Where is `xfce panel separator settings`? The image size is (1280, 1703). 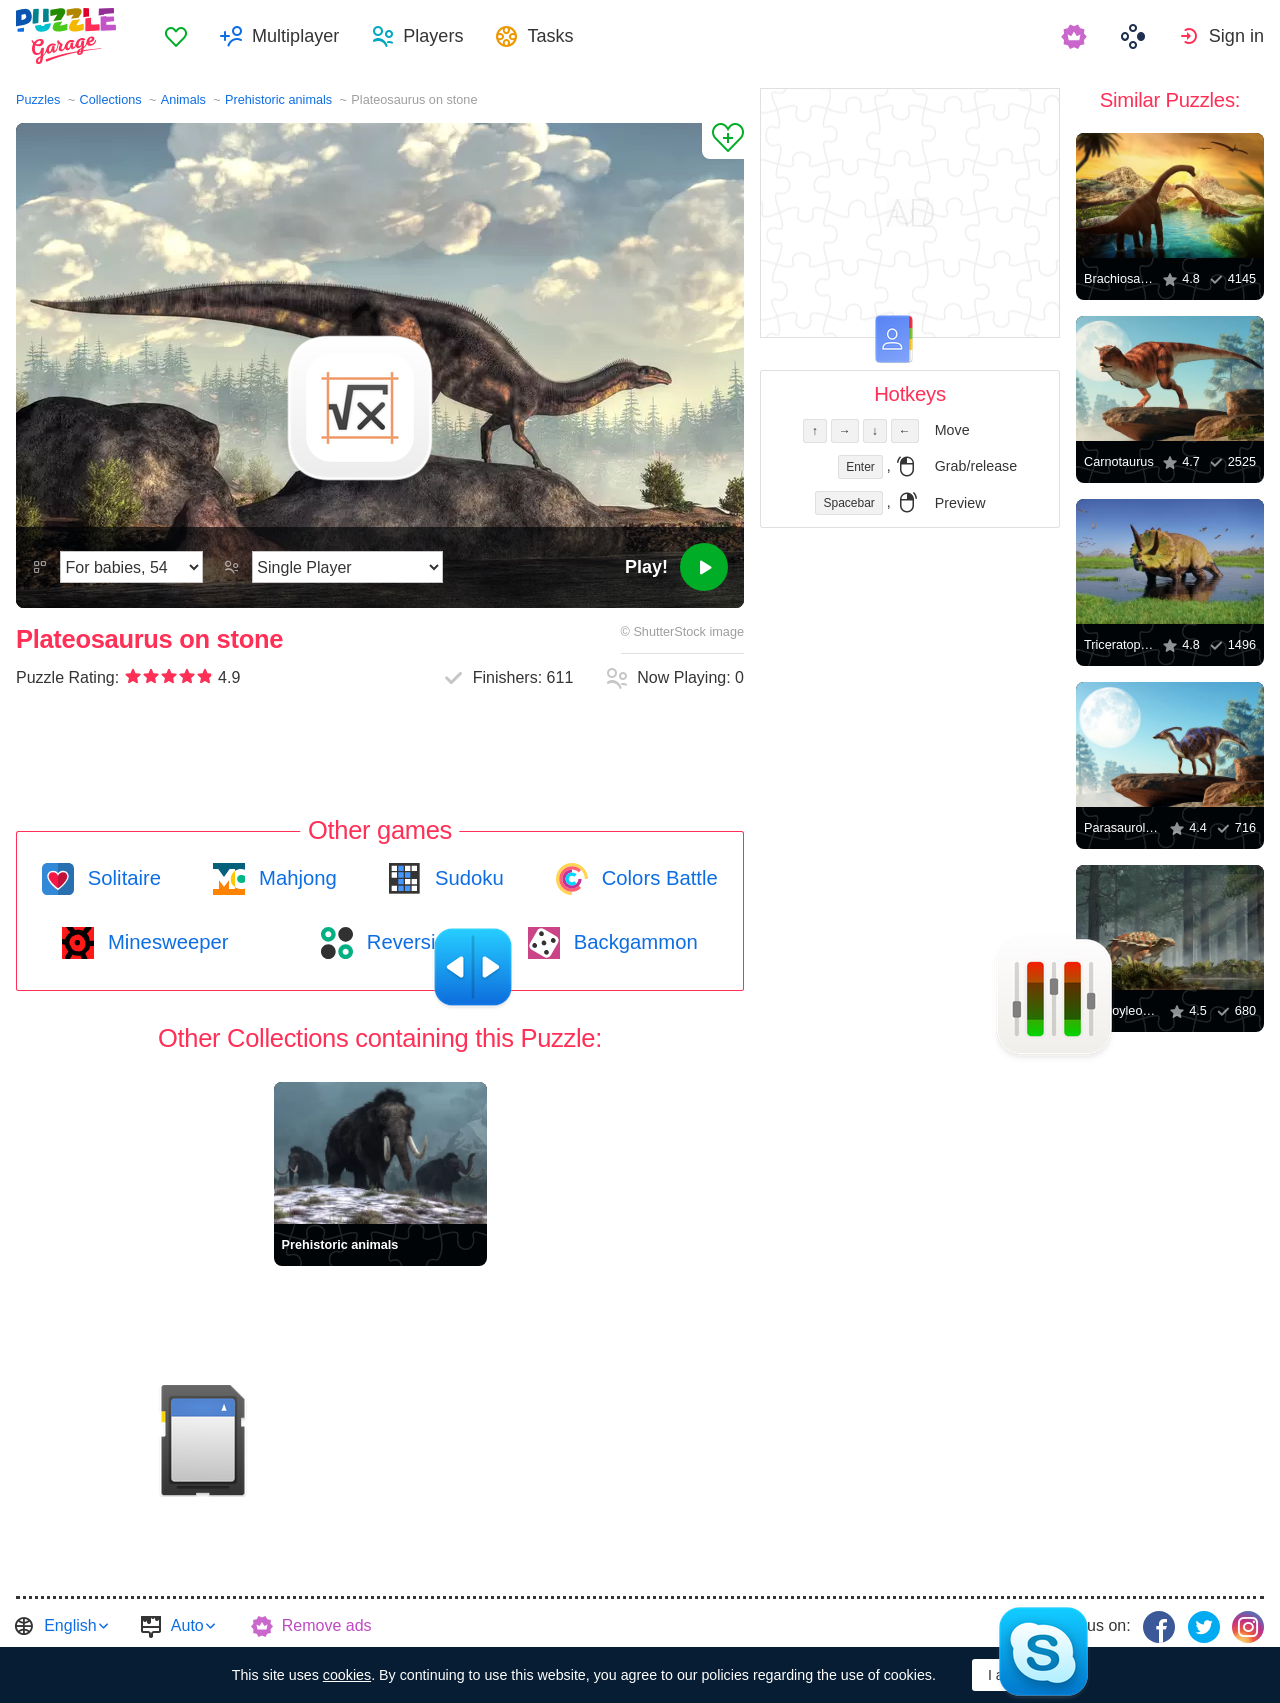
xfce panel separator settings is located at coordinates (473, 967).